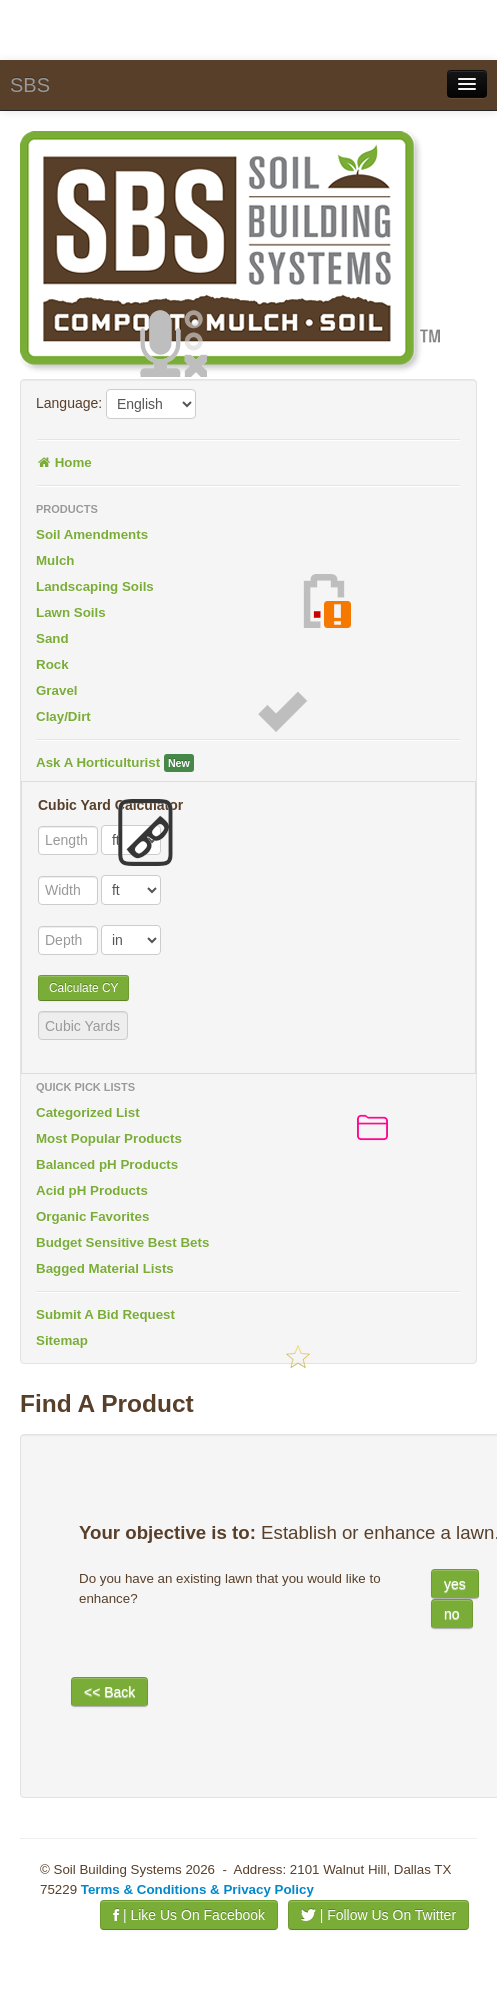 Image resolution: width=497 pixels, height=2003 pixels. Describe the element at coordinates (280, 709) in the screenshot. I see `confirm or apply changes` at that location.